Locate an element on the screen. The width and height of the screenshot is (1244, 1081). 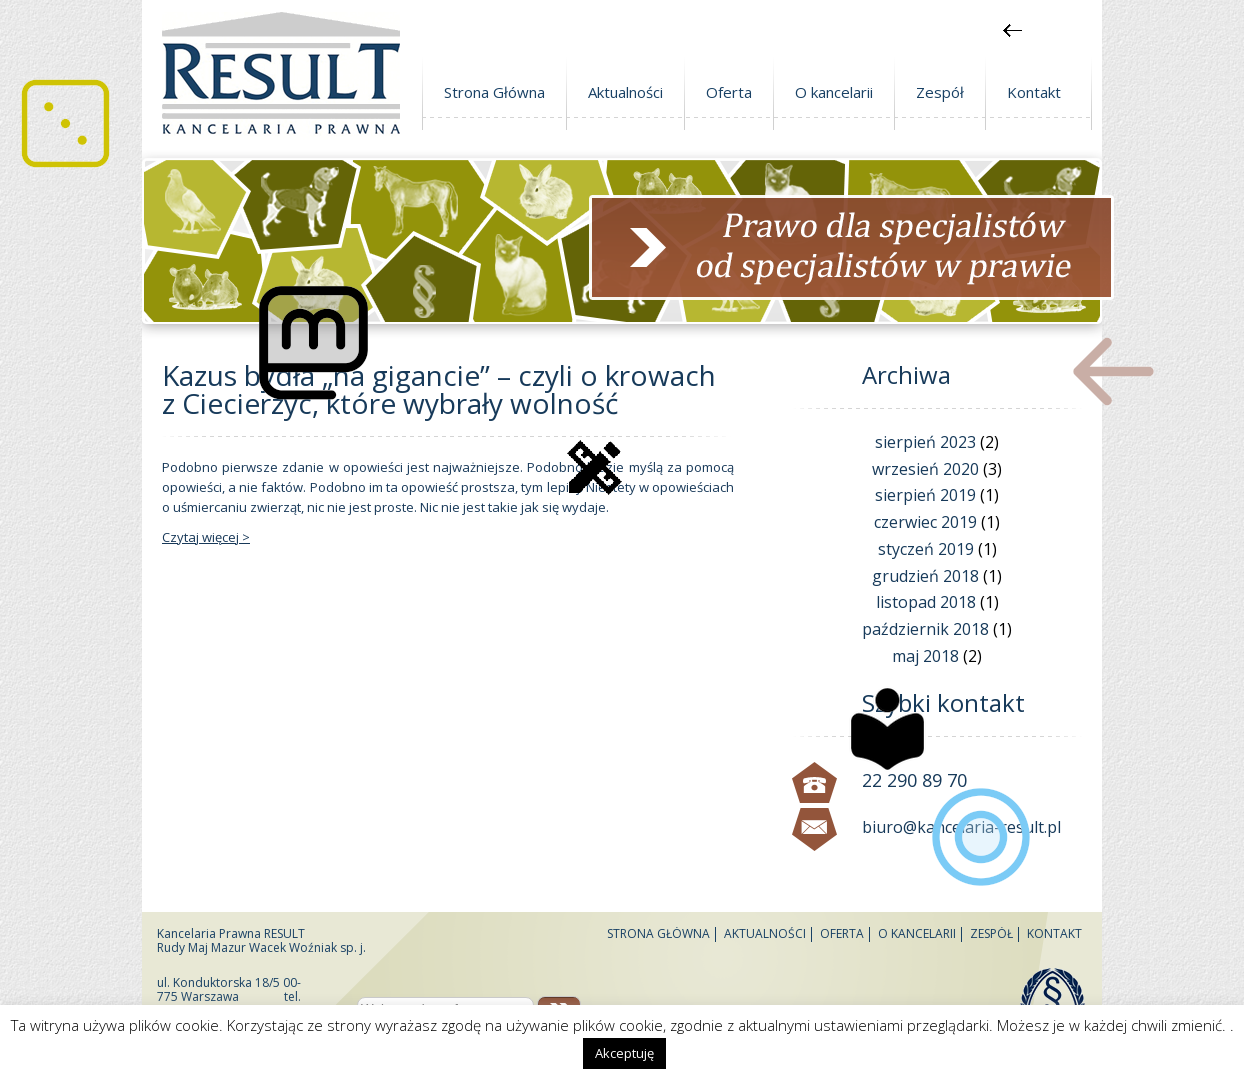
select a single option from a list is located at coordinates (981, 837).